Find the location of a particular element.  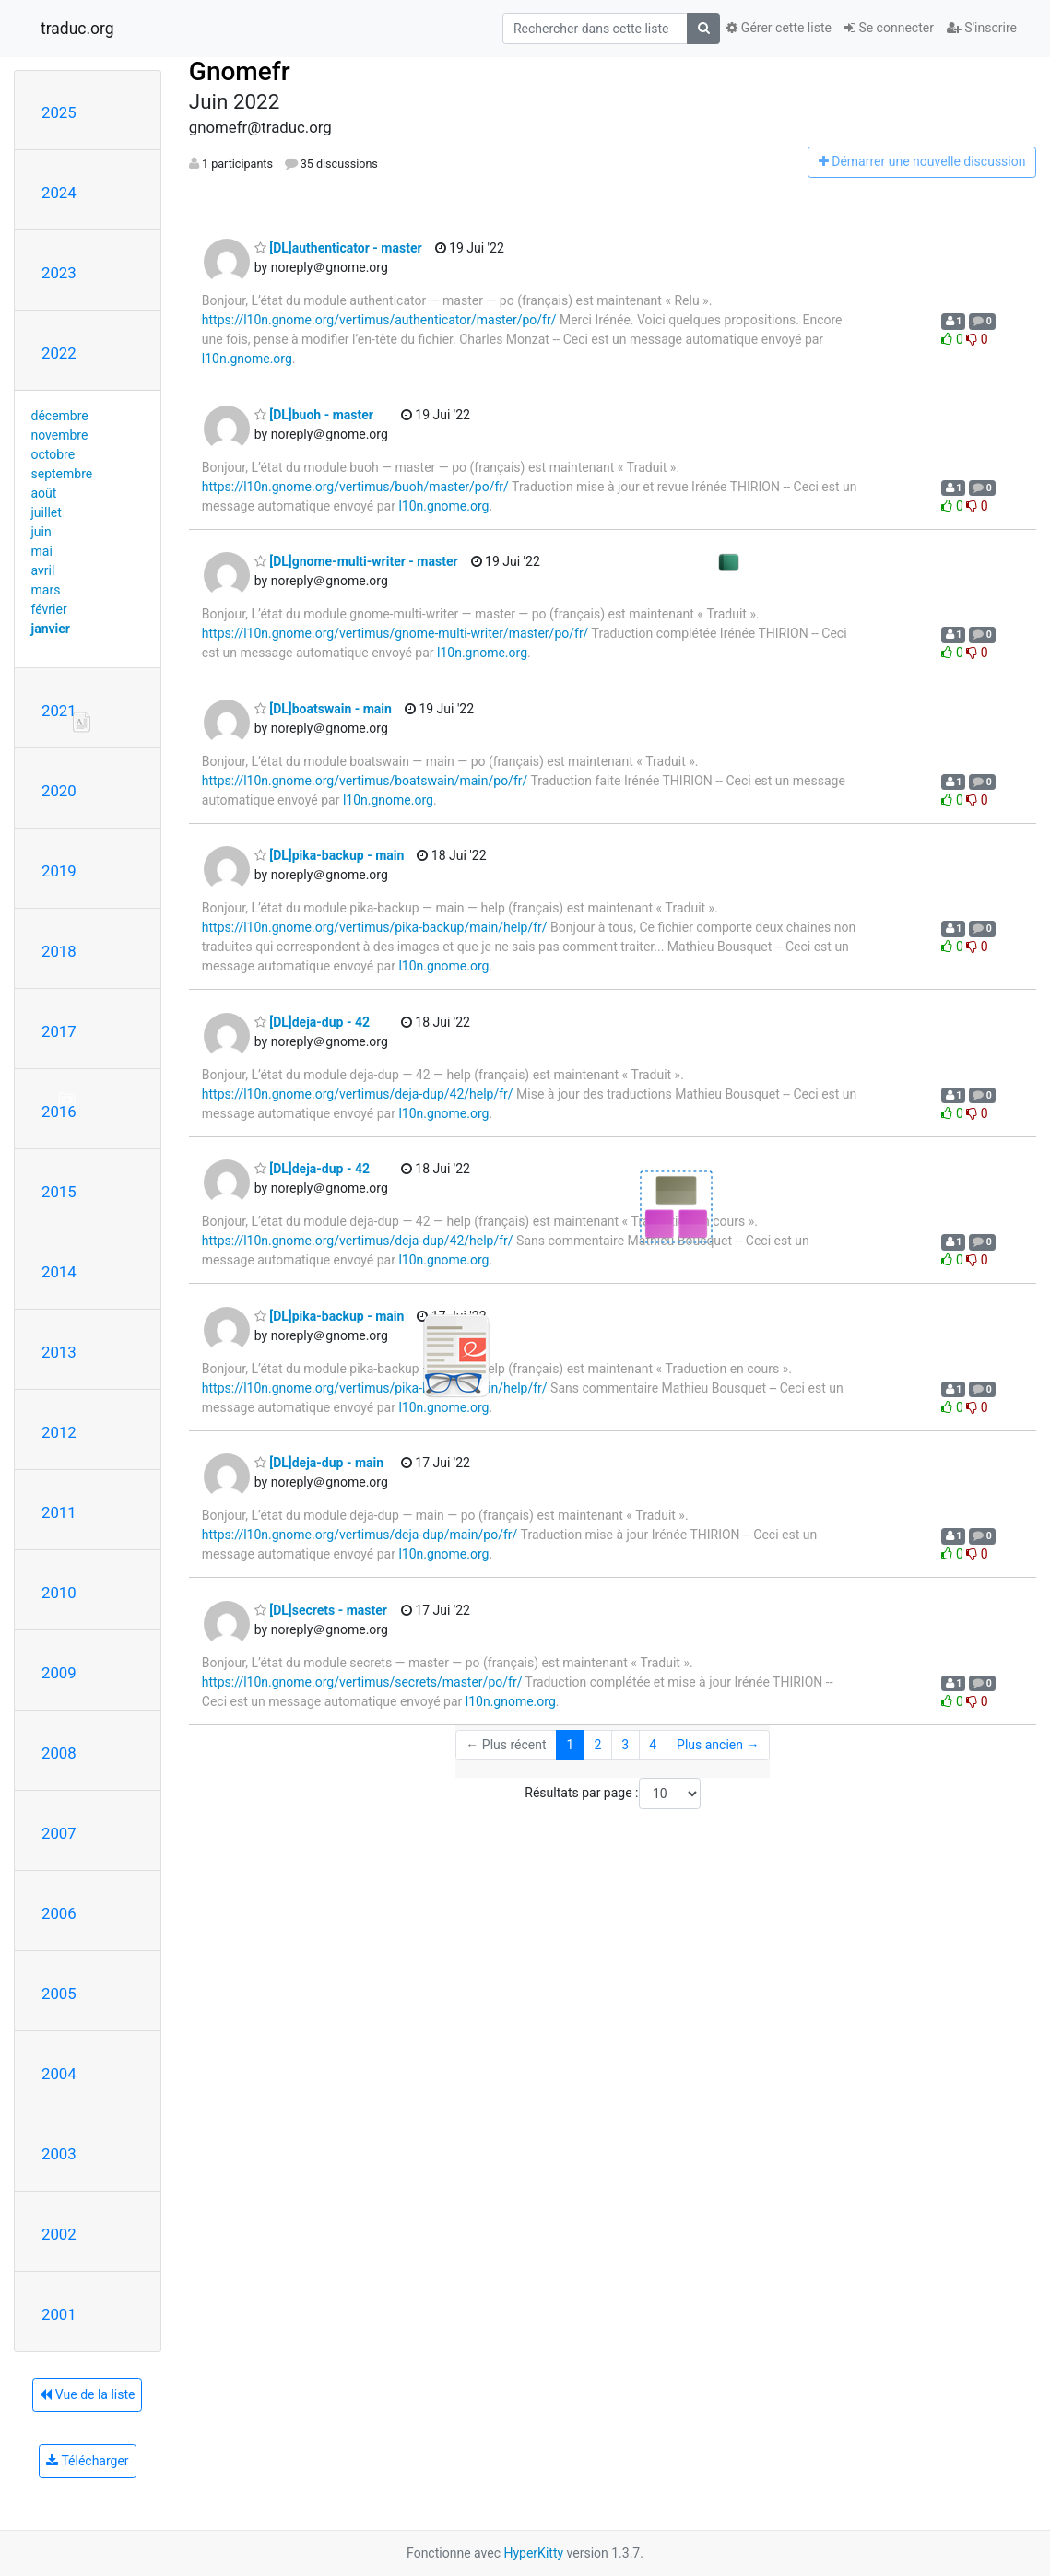

access your favorites folder in the media library is located at coordinates (66, 1099).